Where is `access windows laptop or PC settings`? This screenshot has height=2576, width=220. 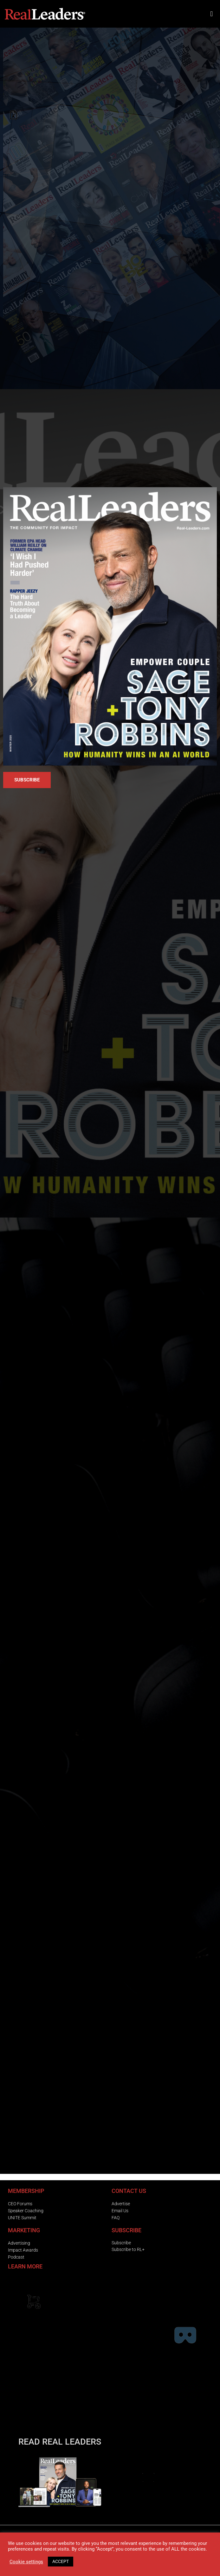
access windows laptop or PC settings is located at coordinates (148, 2479).